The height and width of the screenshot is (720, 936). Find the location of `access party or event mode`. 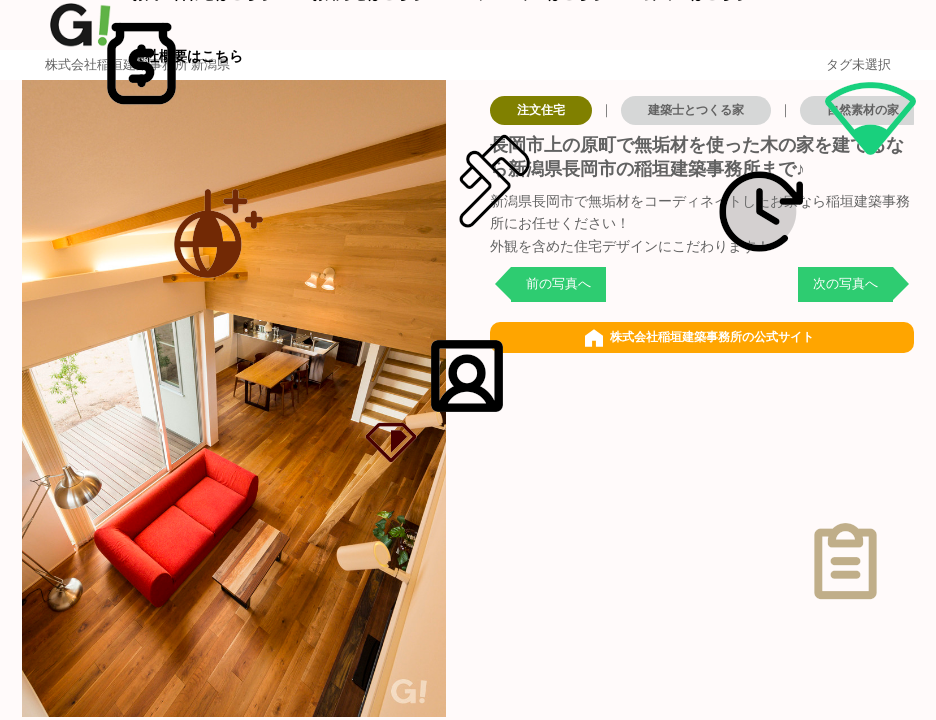

access party or event mode is located at coordinates (214, 235).